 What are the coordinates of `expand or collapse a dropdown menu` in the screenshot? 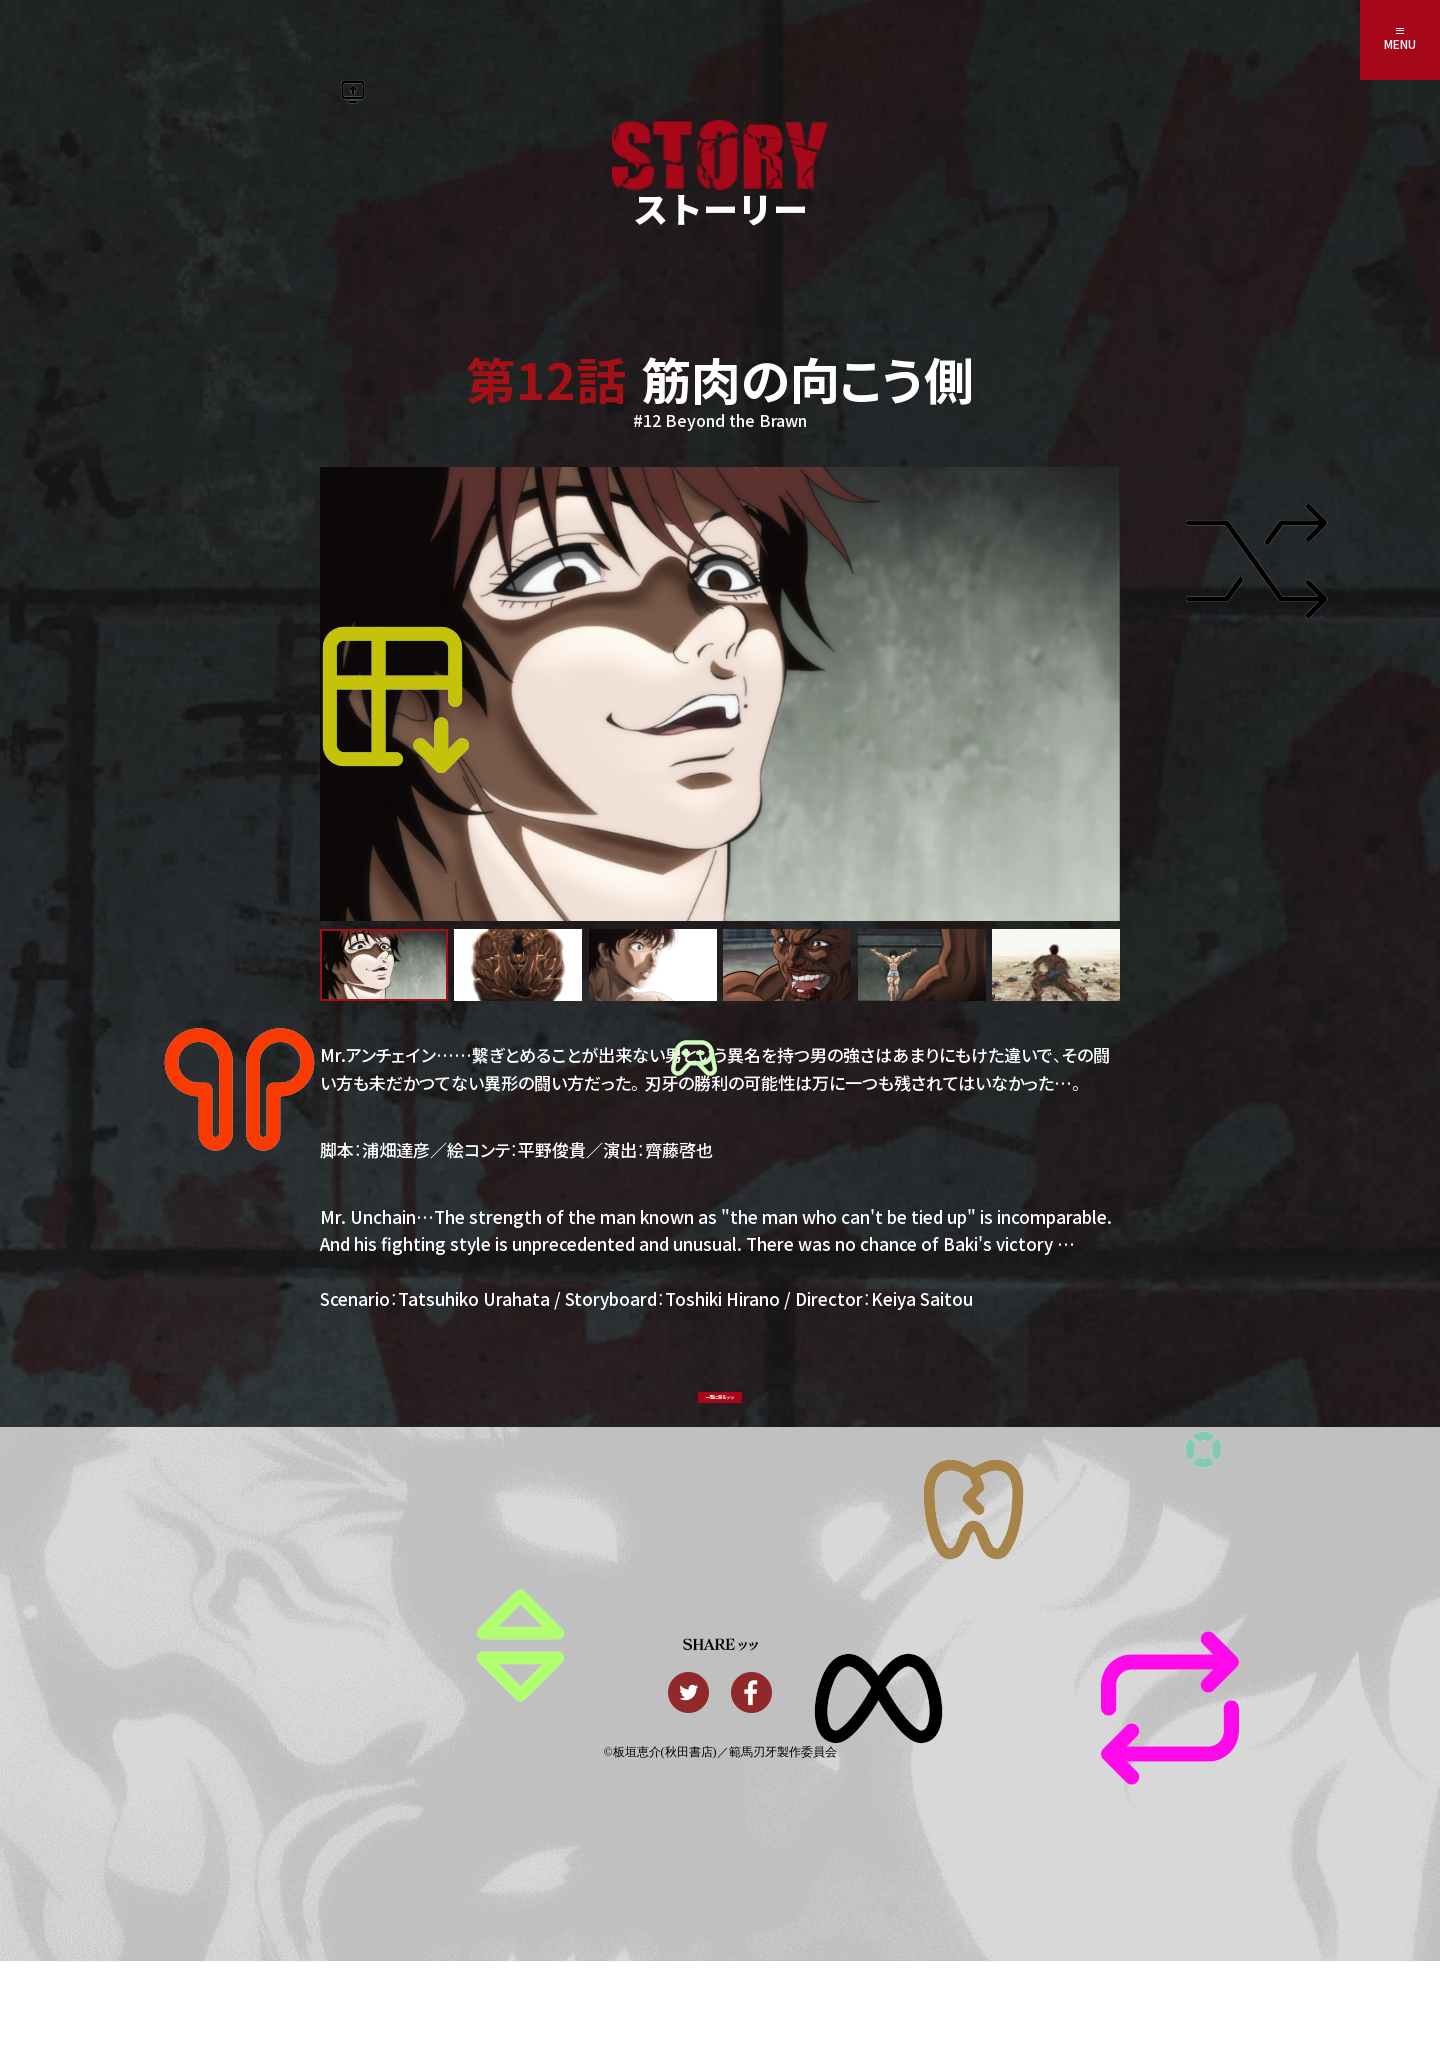 It's located at (520, 1645).